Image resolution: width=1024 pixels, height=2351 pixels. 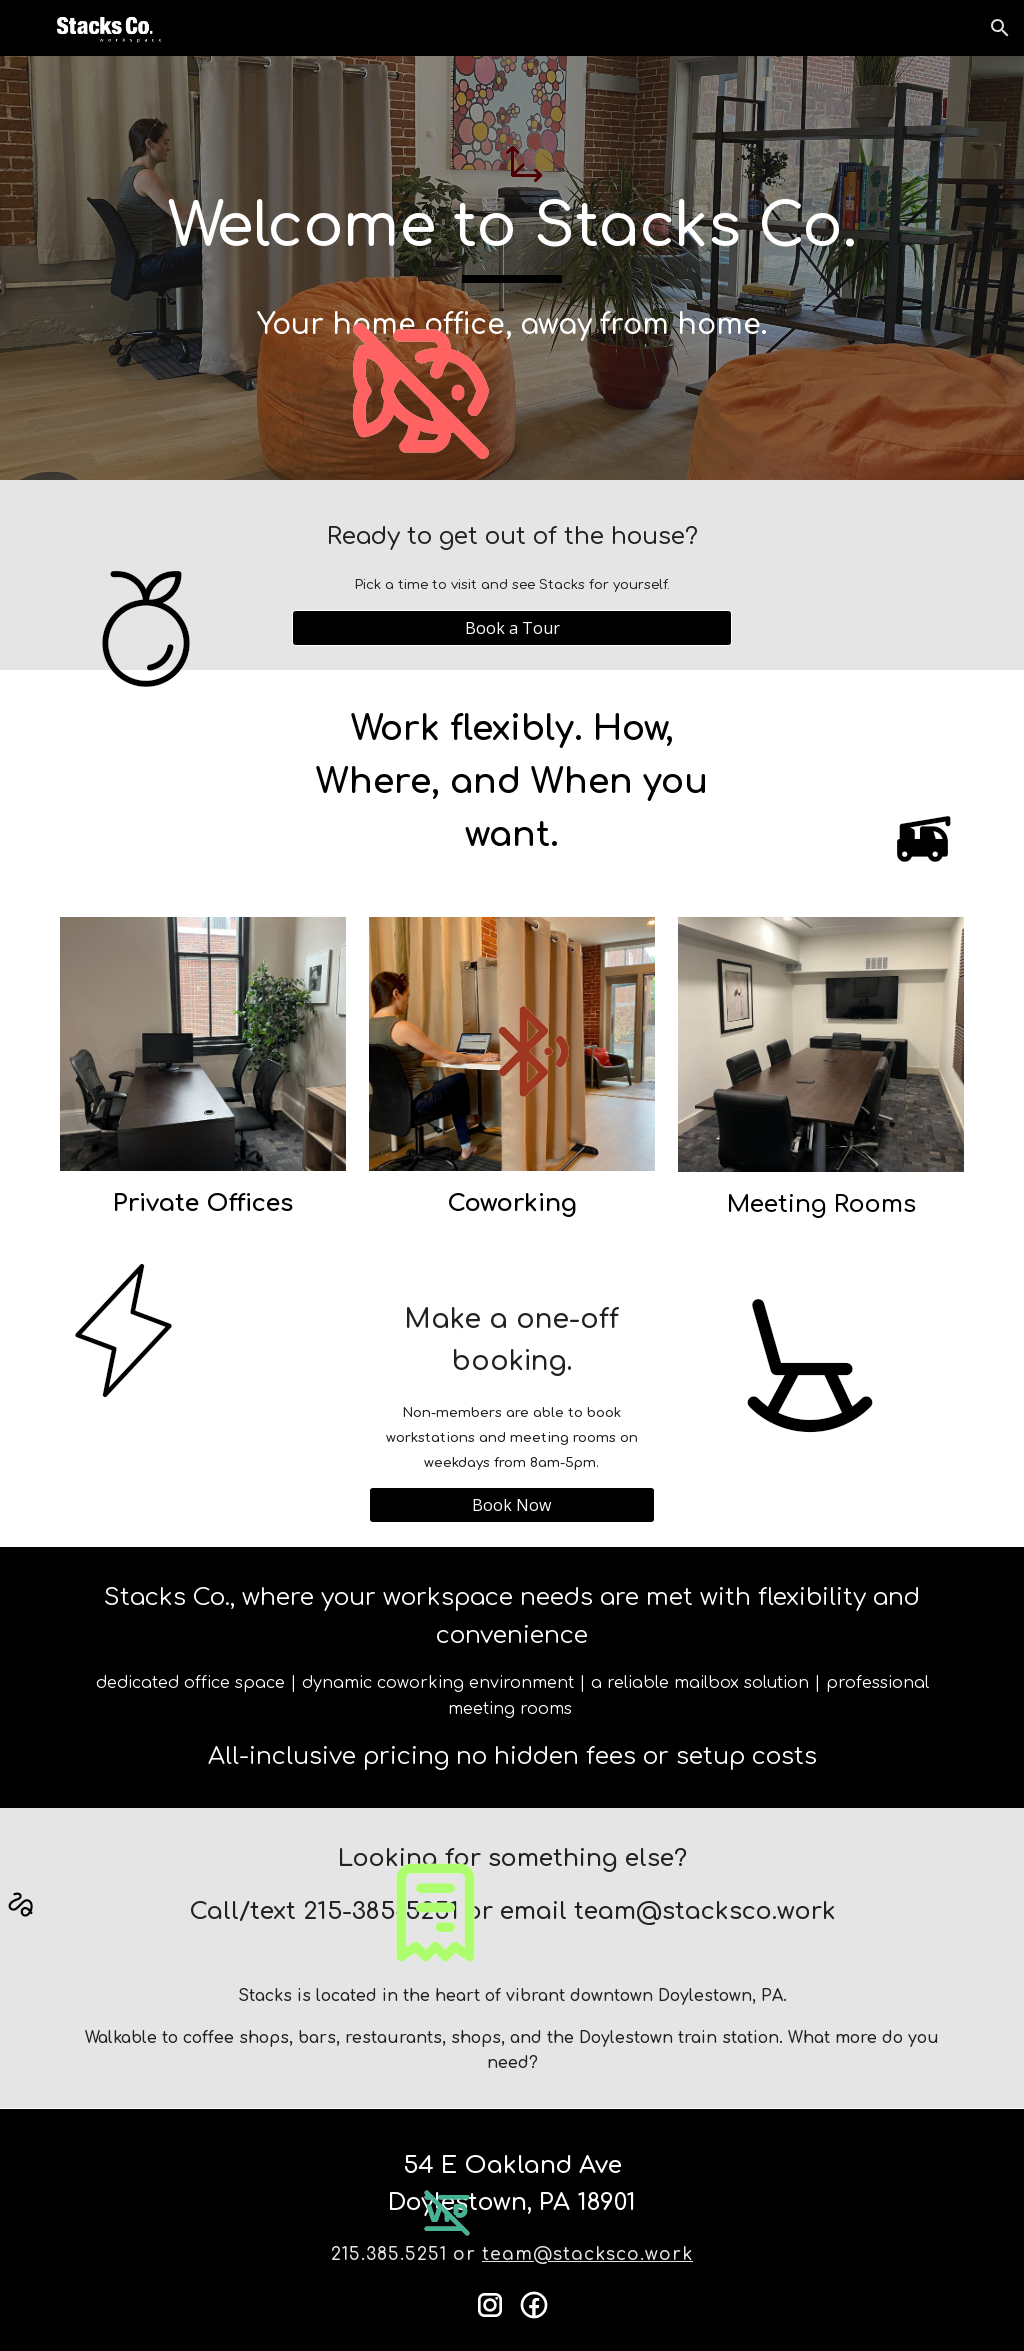 What do you see at coordinates (922, 841) in the screenshot?
I see `request roadside assistance or towing` at bounding box center [922, 841].